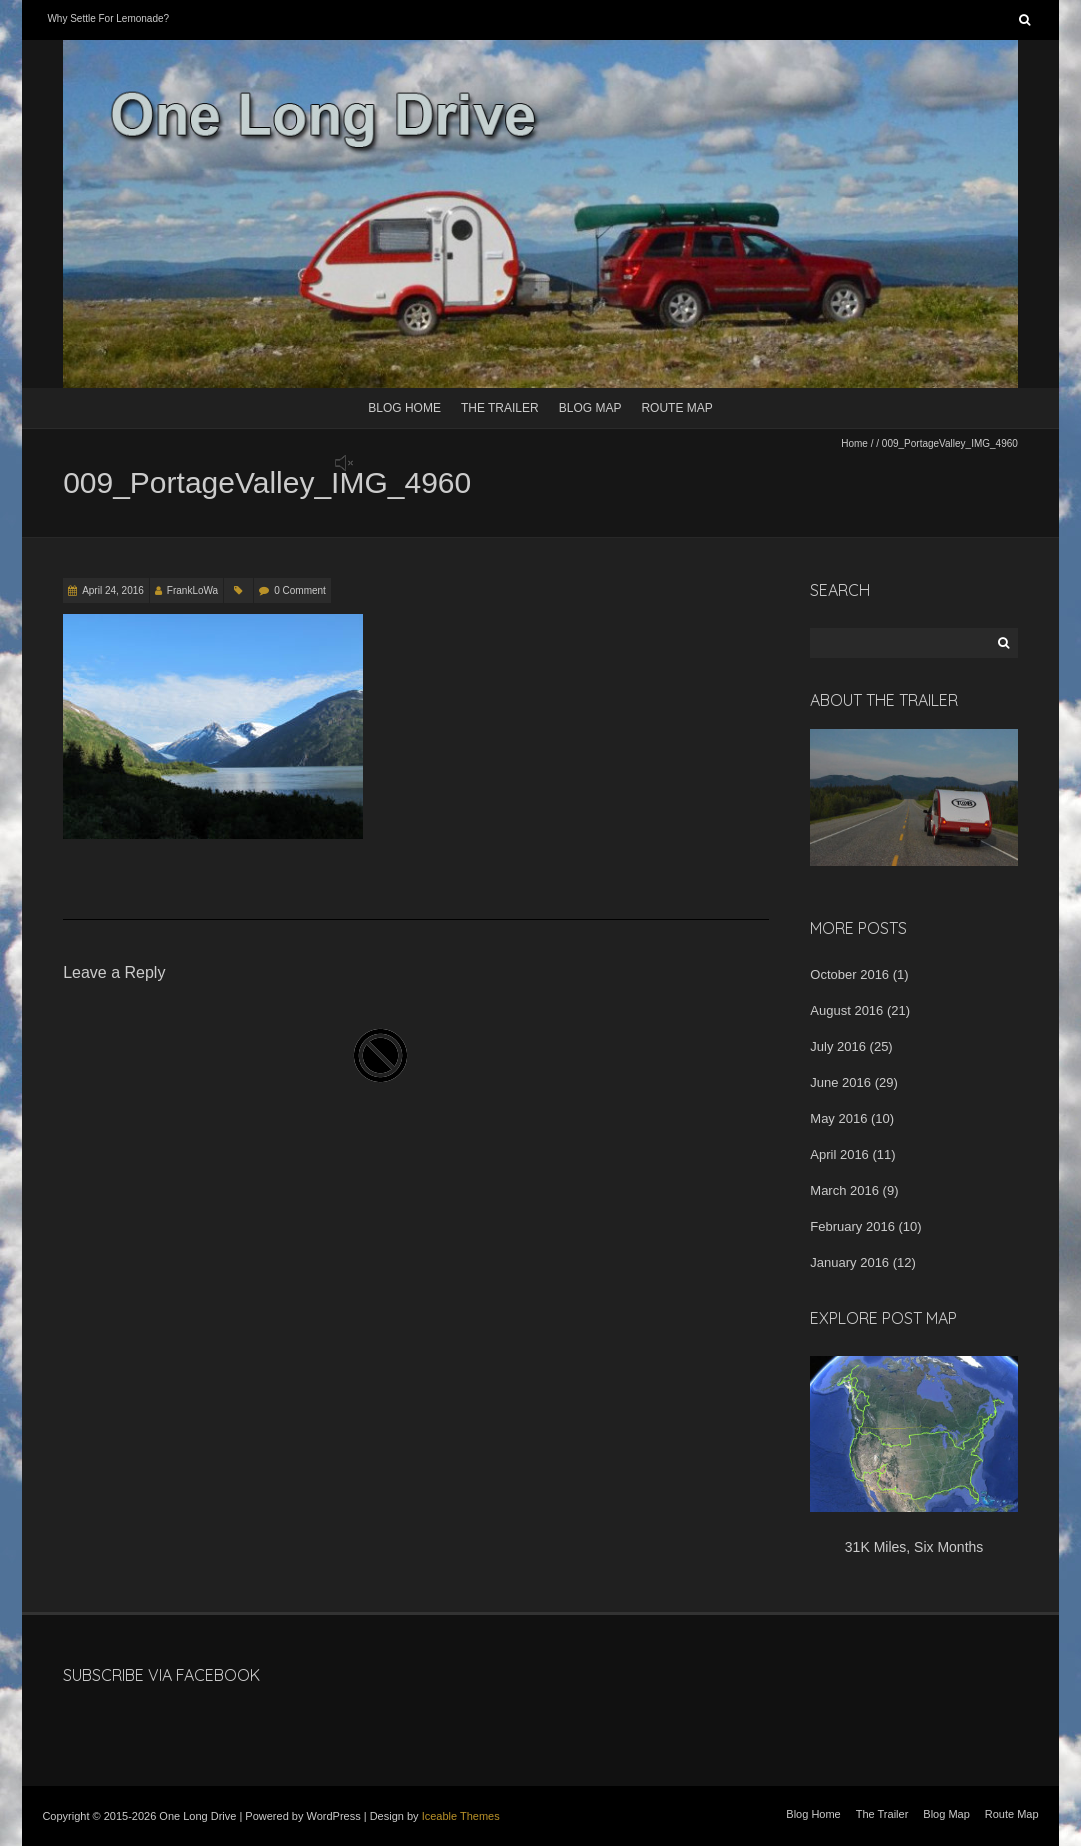  Describe the element at coordinates (343, 463) in the screenshot. I see `mute audio or sound` at that location.